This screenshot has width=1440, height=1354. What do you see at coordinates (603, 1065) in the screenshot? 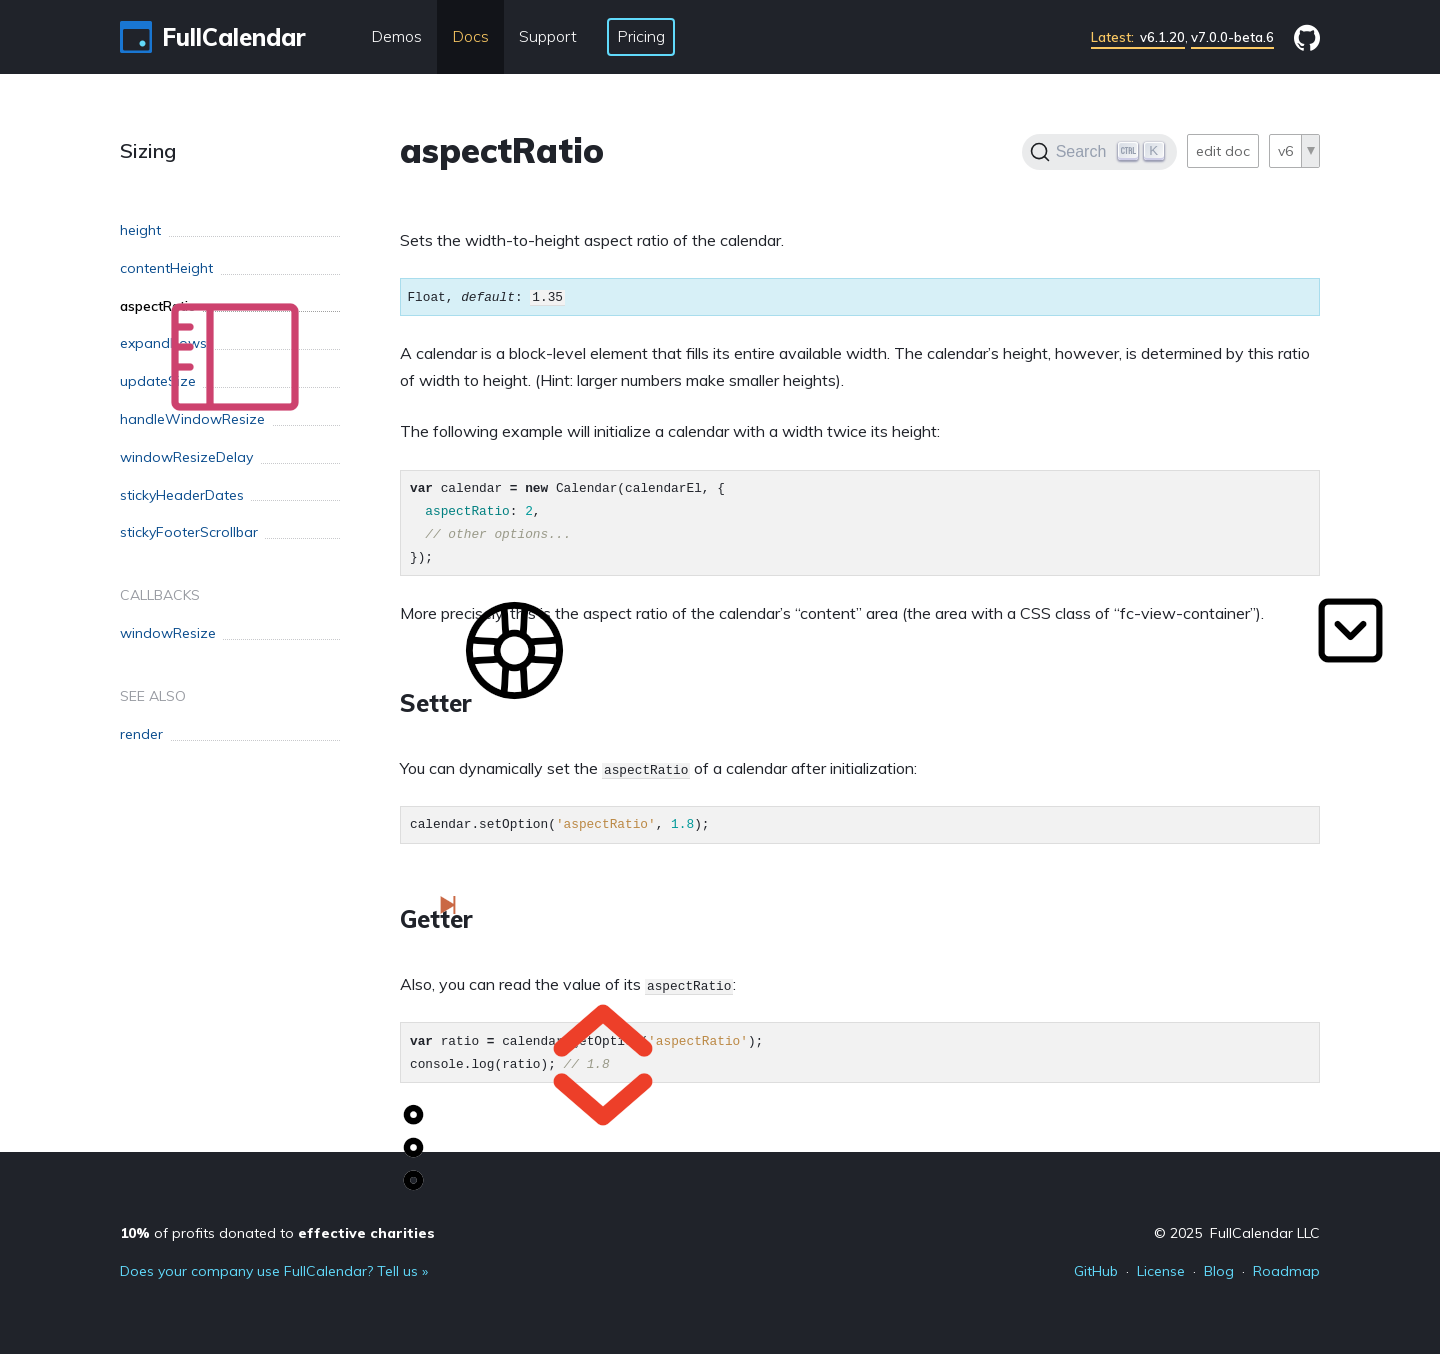
I see `expand or collapse a section` at bounding box center [603, 1065].